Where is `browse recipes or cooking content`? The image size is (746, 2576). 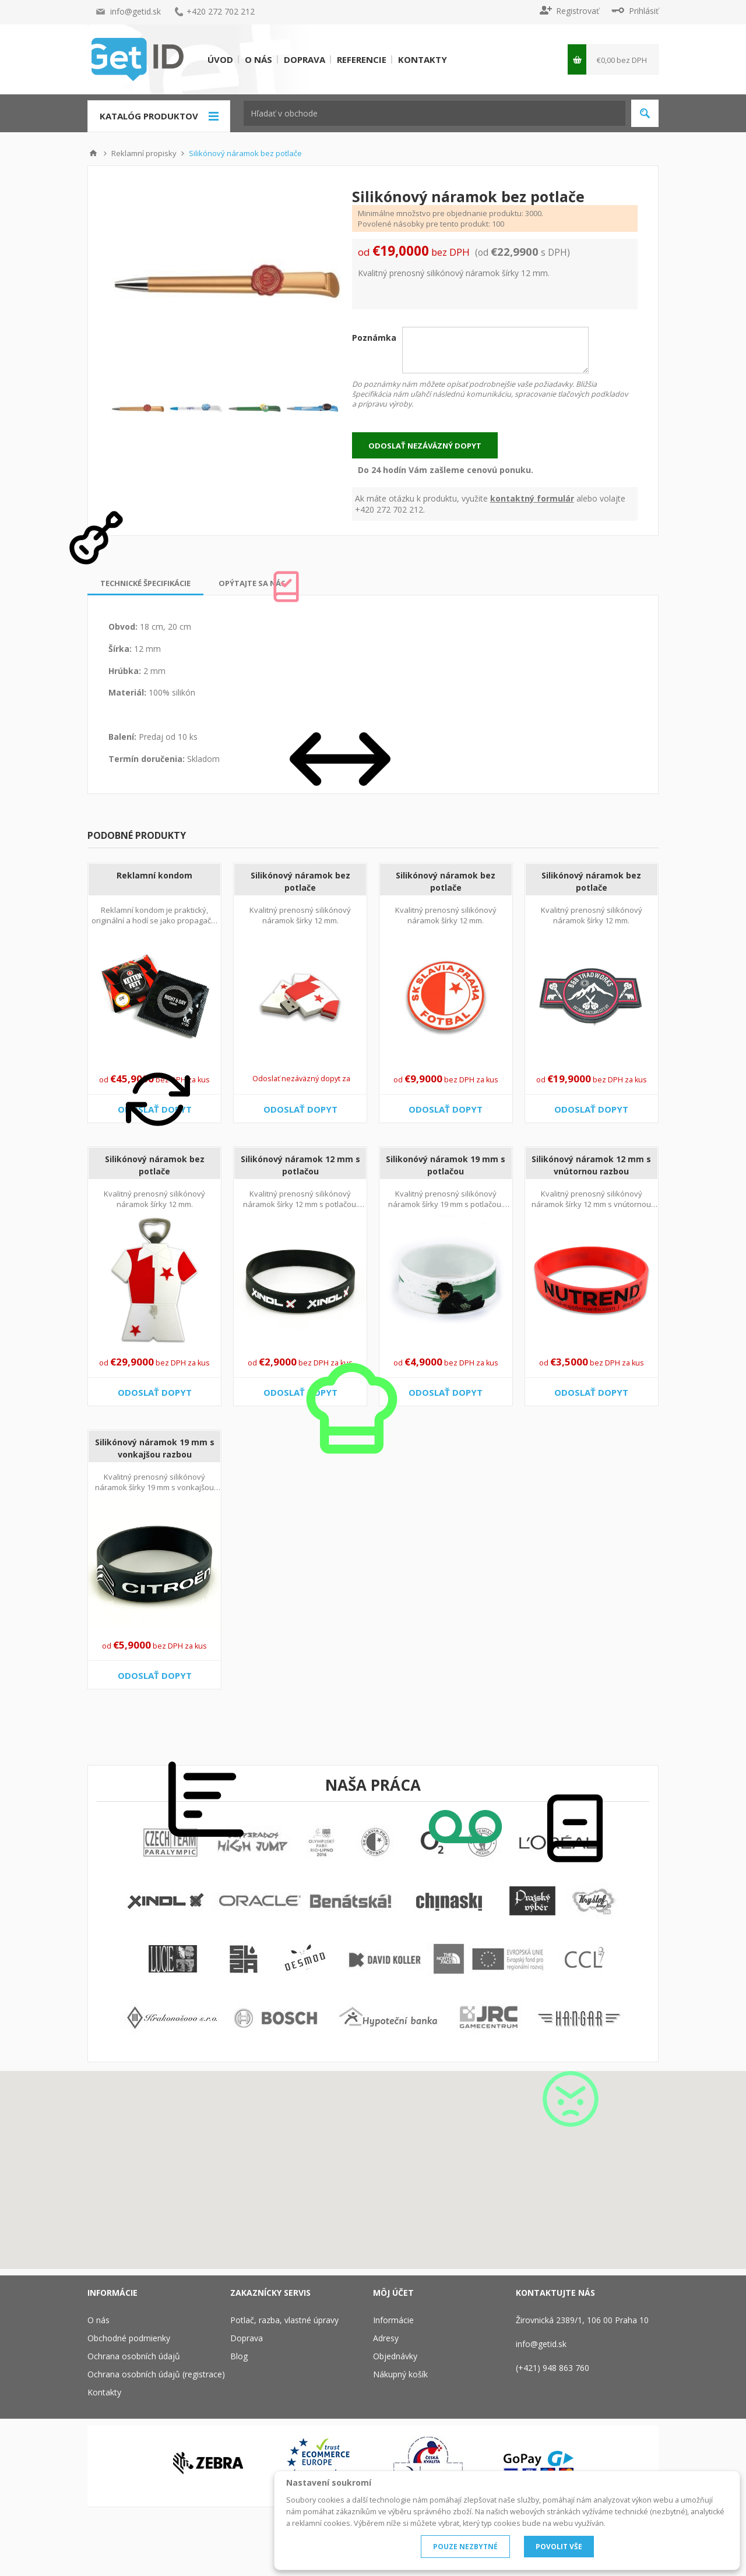 browse recipes or cooking content is located at coordinates (351, 1408).